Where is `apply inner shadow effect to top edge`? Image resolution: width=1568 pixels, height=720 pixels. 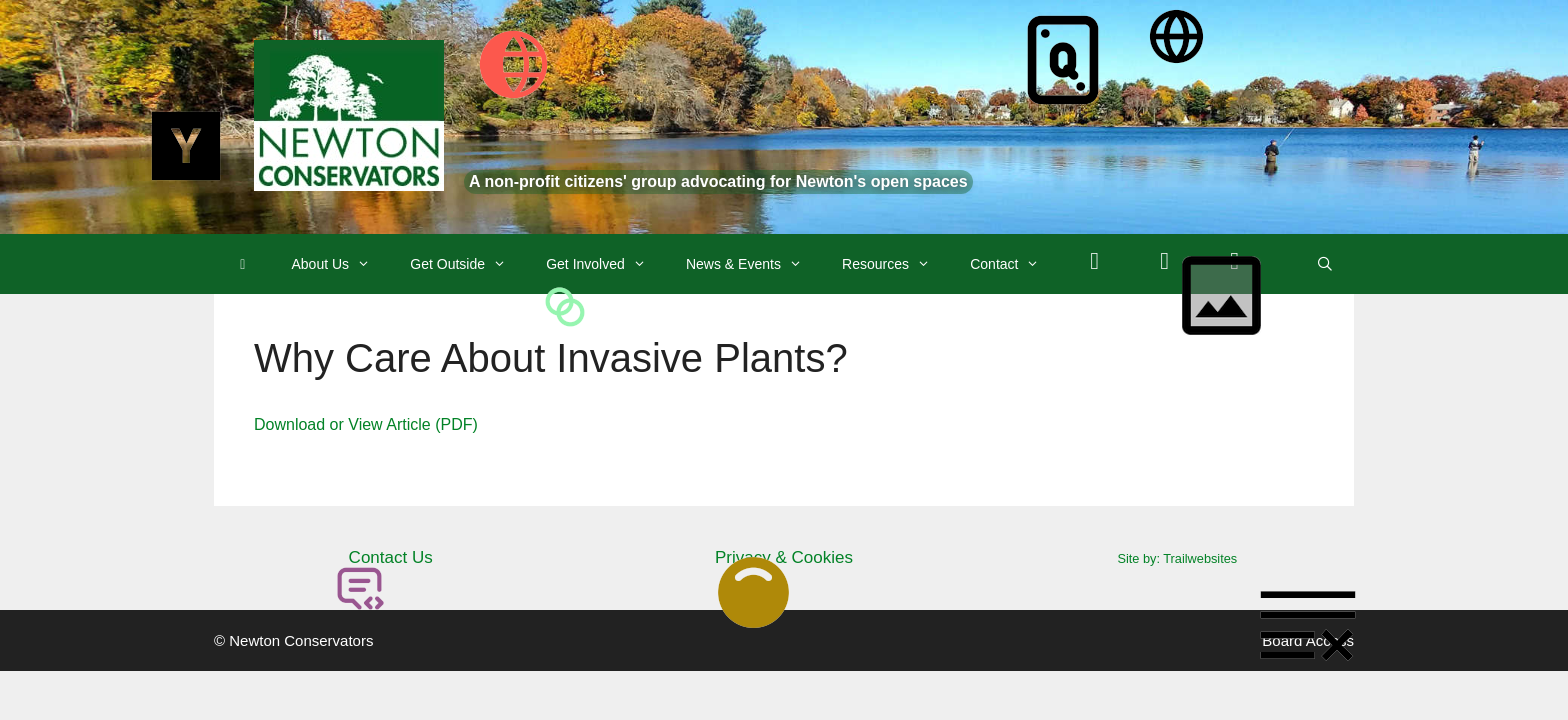 apply inner shadow effect to top edge is located at coordinates (753, 592).